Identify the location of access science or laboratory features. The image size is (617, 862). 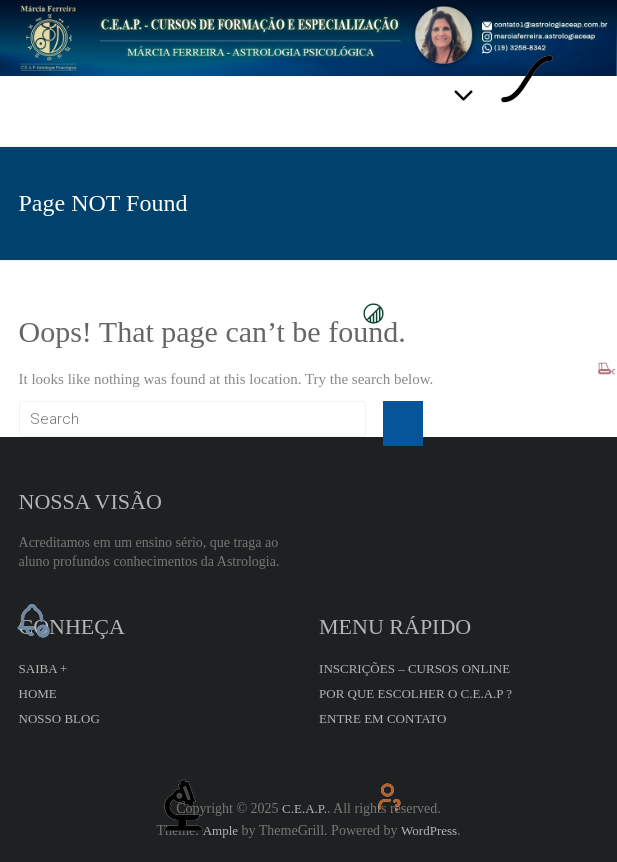
(183, 806).